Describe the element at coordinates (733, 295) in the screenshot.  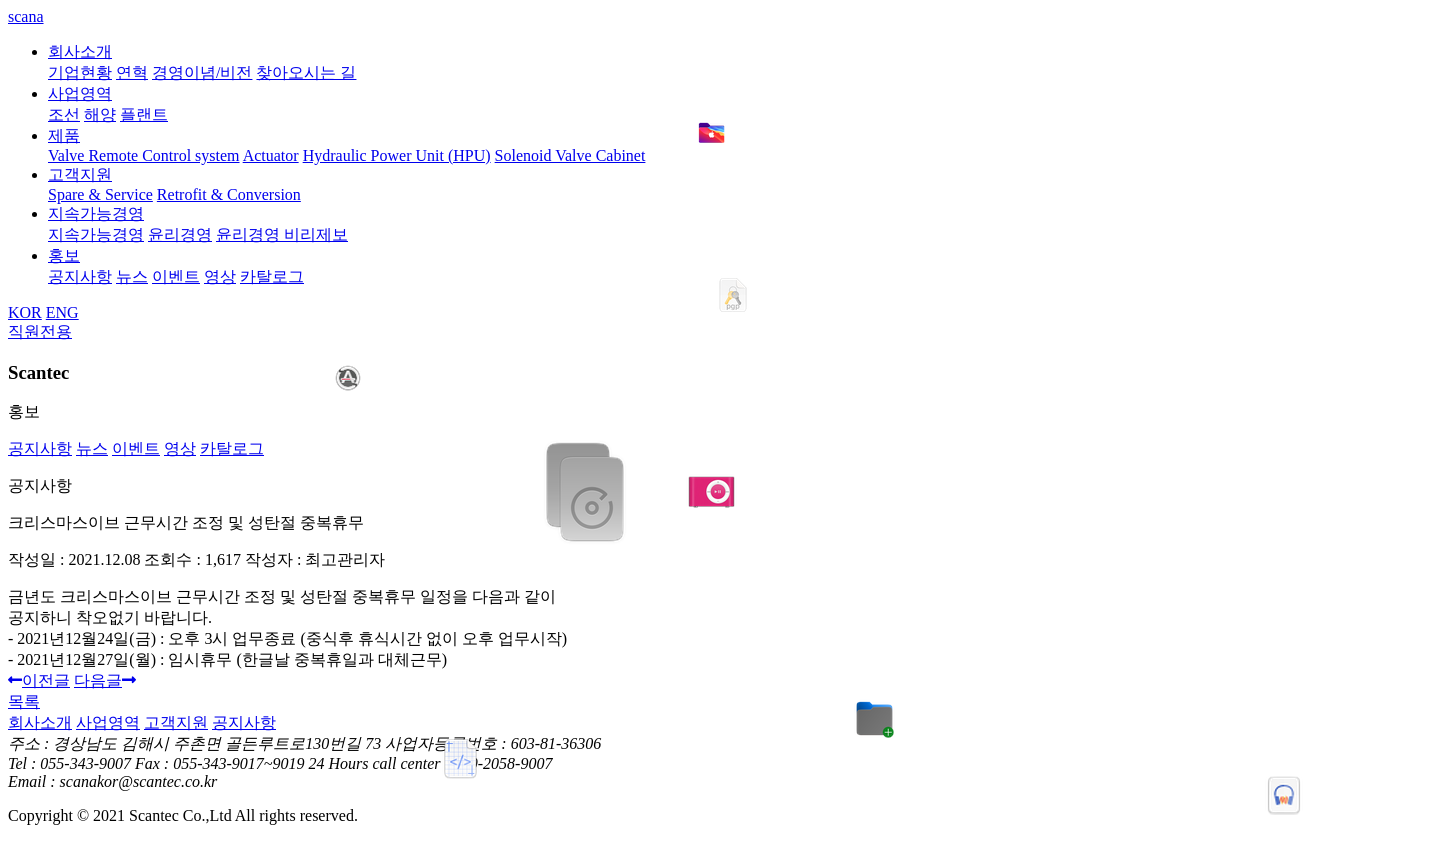
I see `a PGP encryption key file` at that location.